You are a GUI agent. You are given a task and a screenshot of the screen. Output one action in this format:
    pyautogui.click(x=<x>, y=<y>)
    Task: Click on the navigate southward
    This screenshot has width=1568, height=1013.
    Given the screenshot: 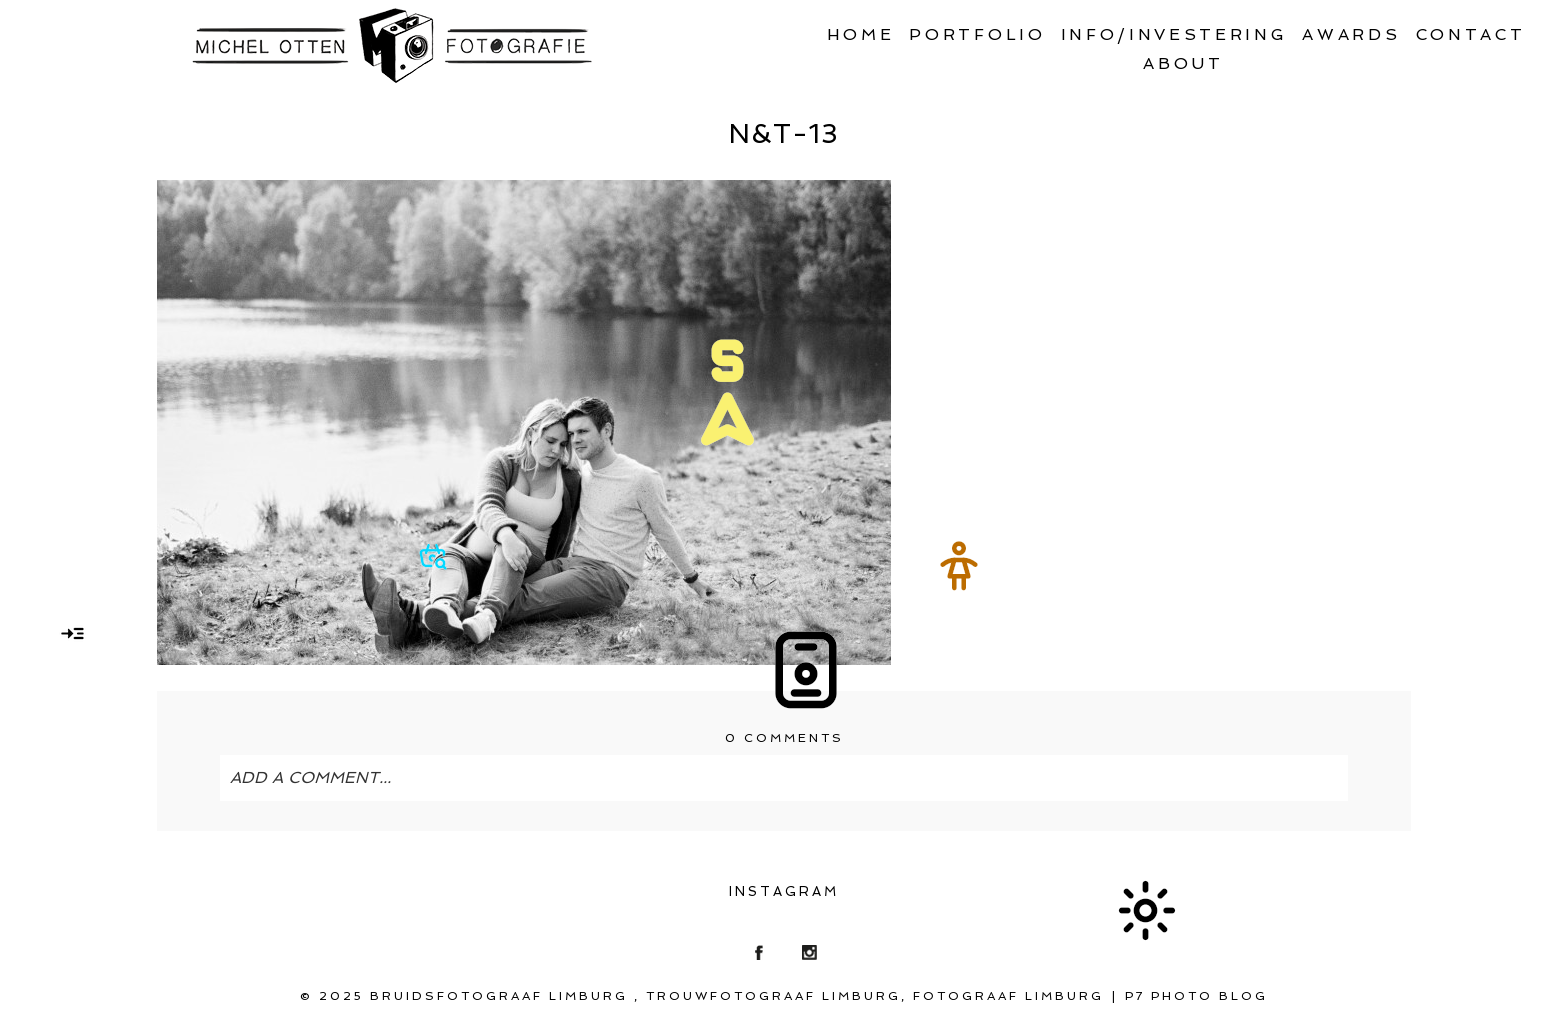 What is the action you would take?
    pyautogui.click(x=727, y=392)
    